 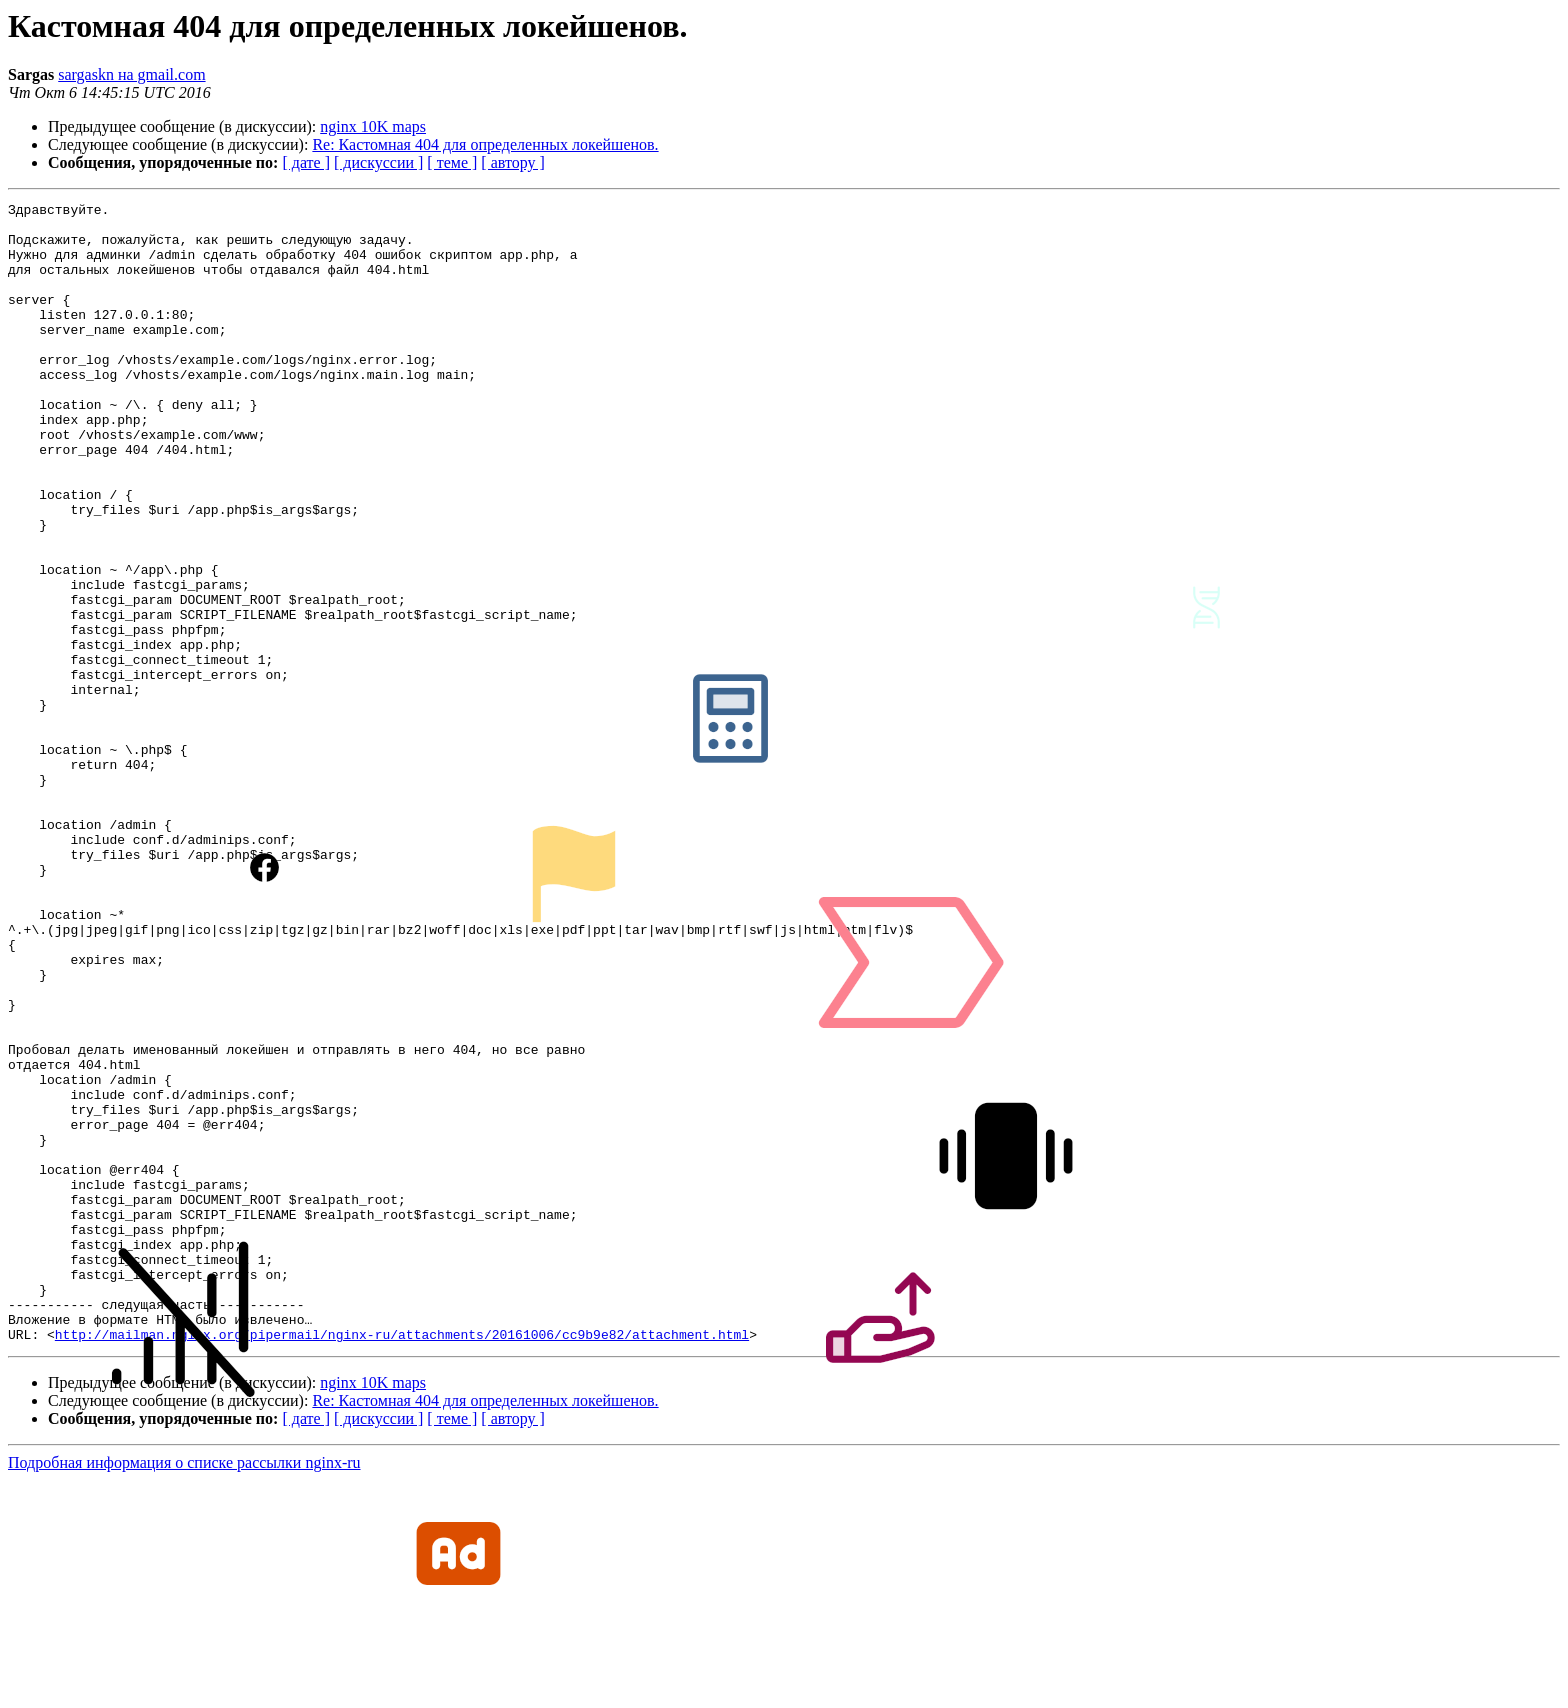 I want to click on open the calculator app, so click(x=730, y=718).